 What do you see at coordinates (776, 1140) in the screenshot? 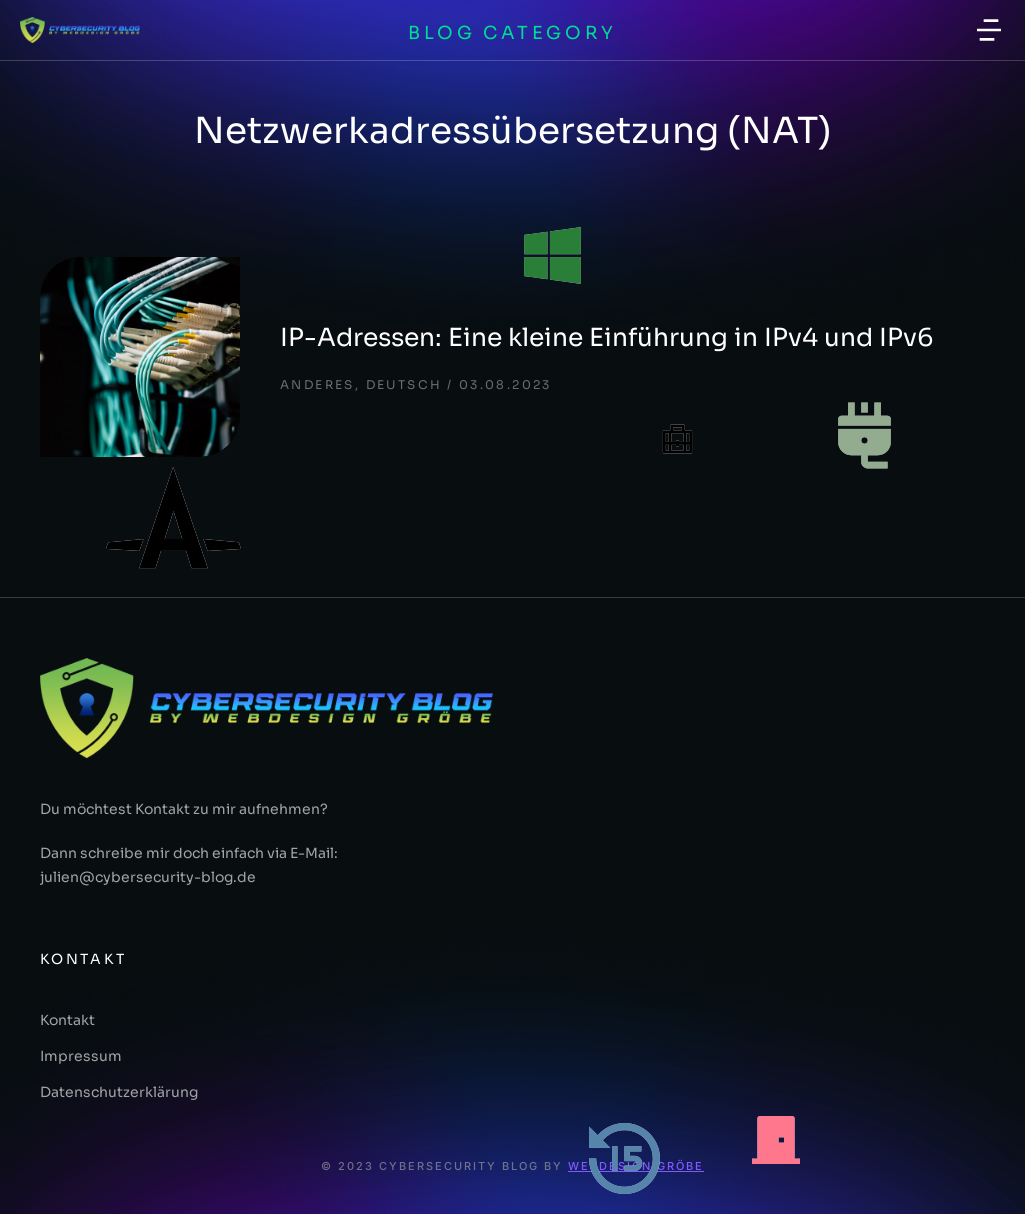
I see `indicates a private or restricted area` at bounding box center [776, 1140].